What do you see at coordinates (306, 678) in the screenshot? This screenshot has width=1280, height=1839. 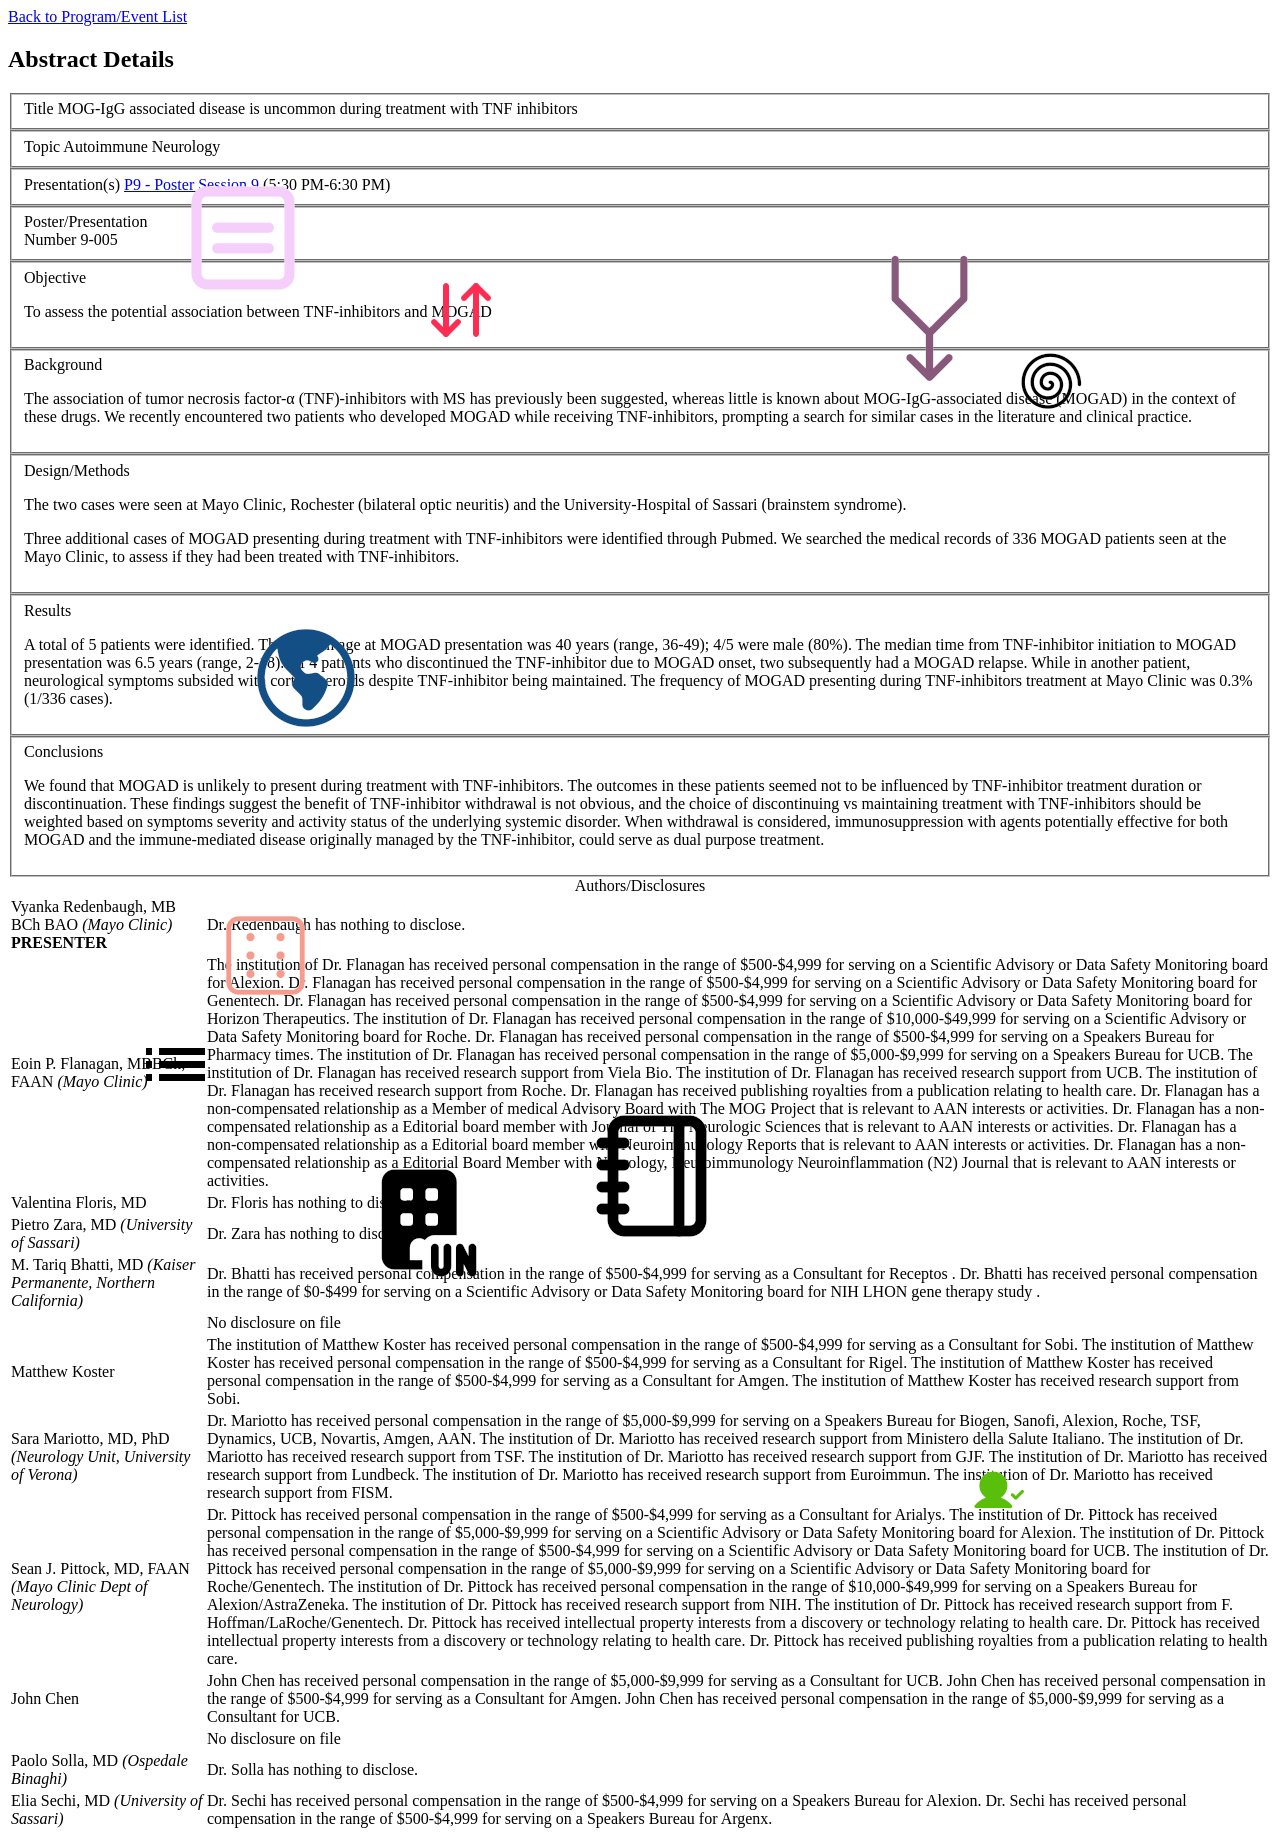 I see `view region or language settings` at bounding box center [306, 678].